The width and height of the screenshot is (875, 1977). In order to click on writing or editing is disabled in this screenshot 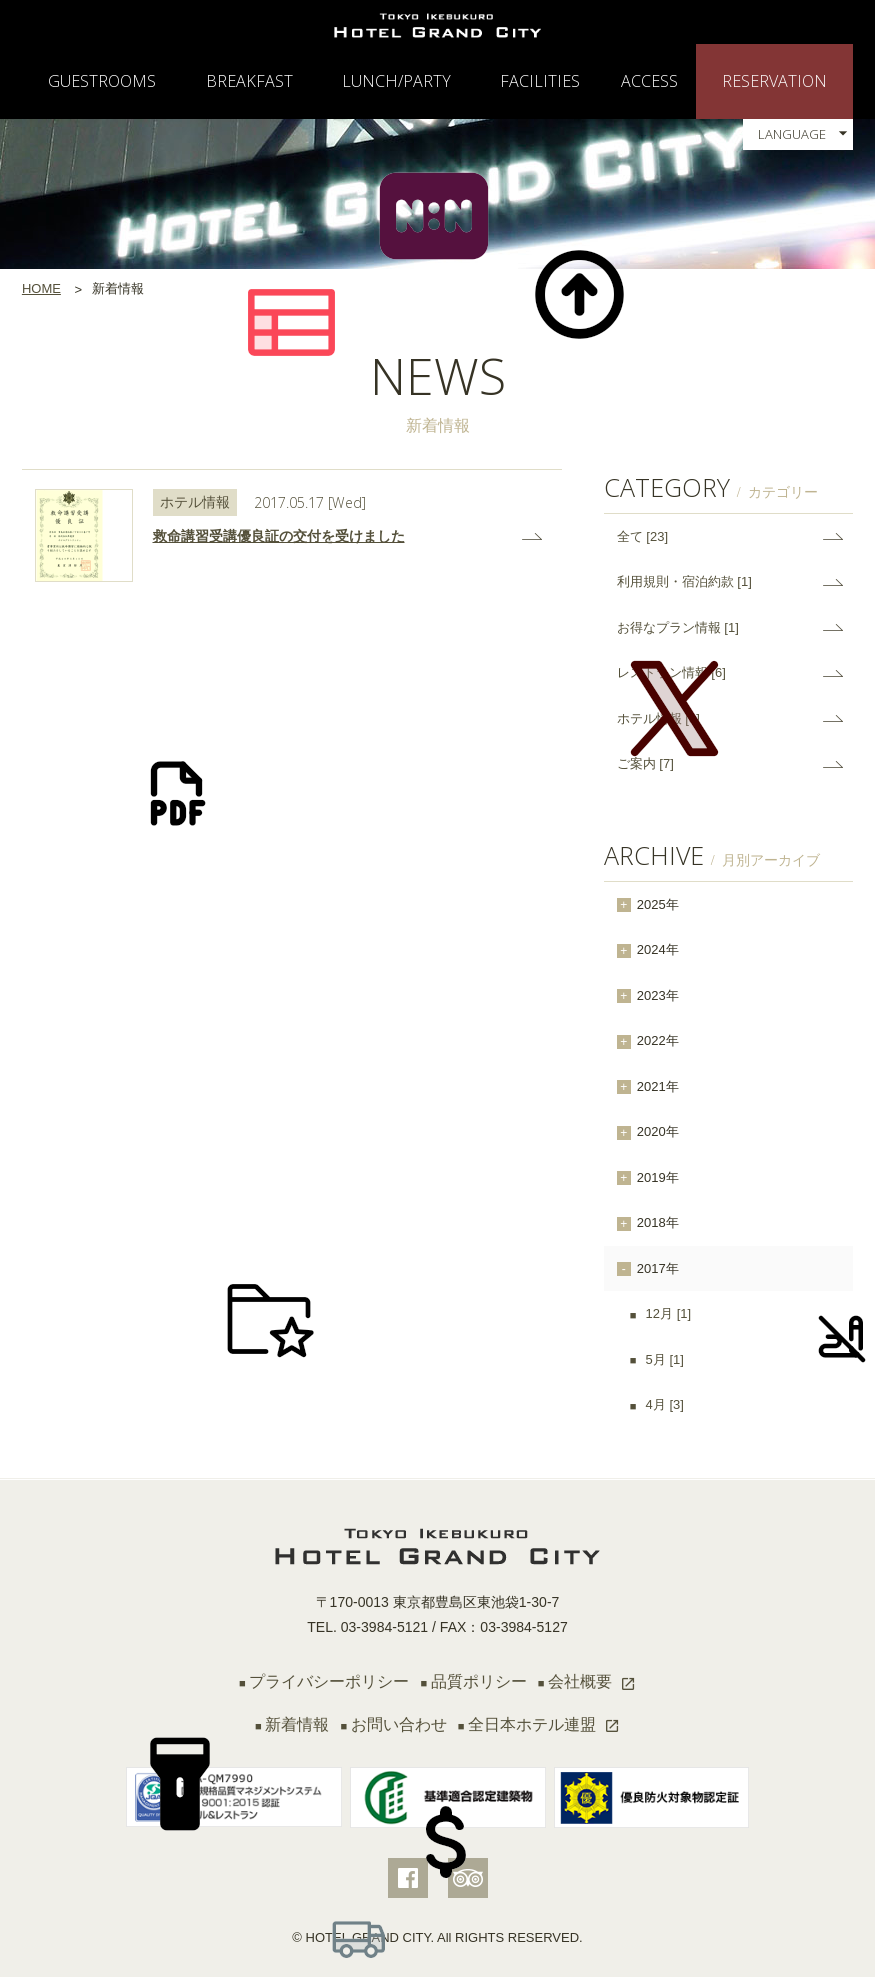, I will do `click(842, 1339)`.